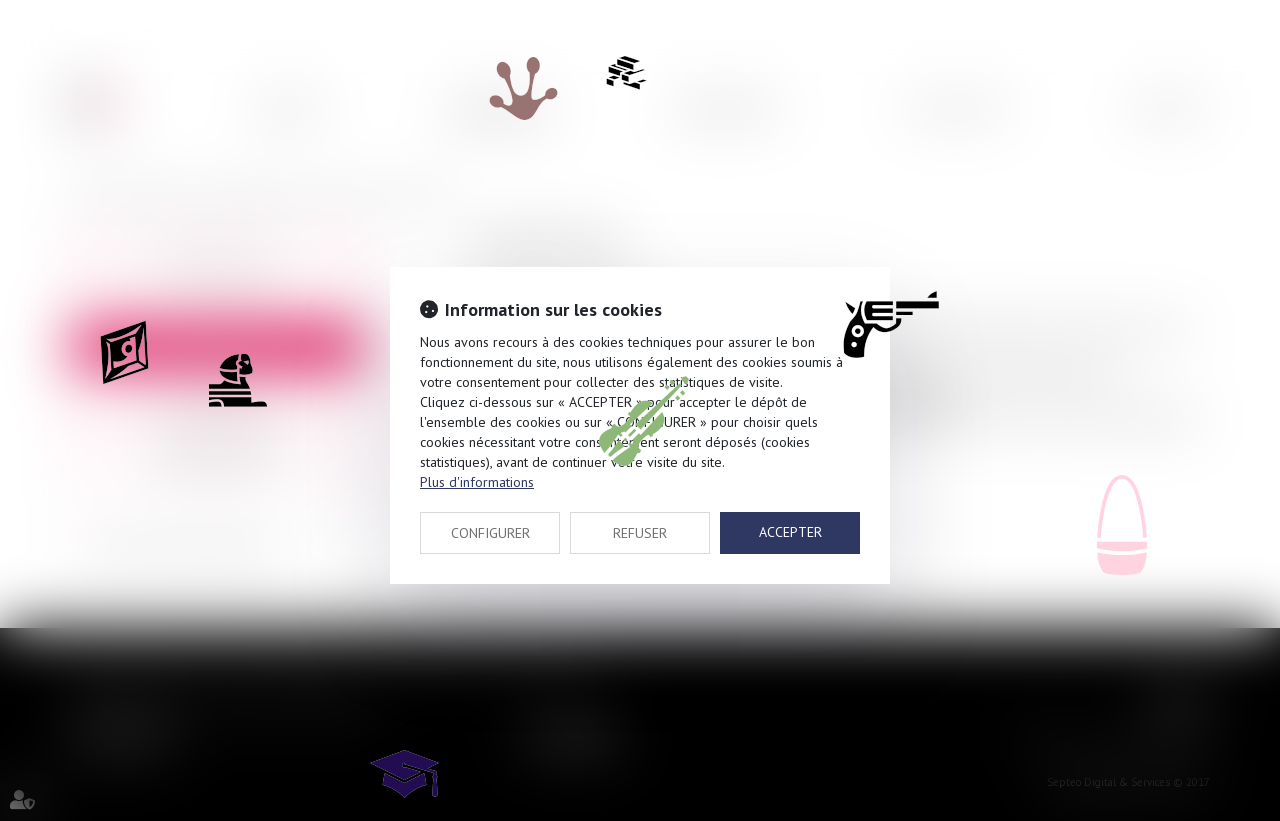 The width and height of the screenshot is (1280, 821). I want to click on access your shopping bag or cart, so click(1122, 525).